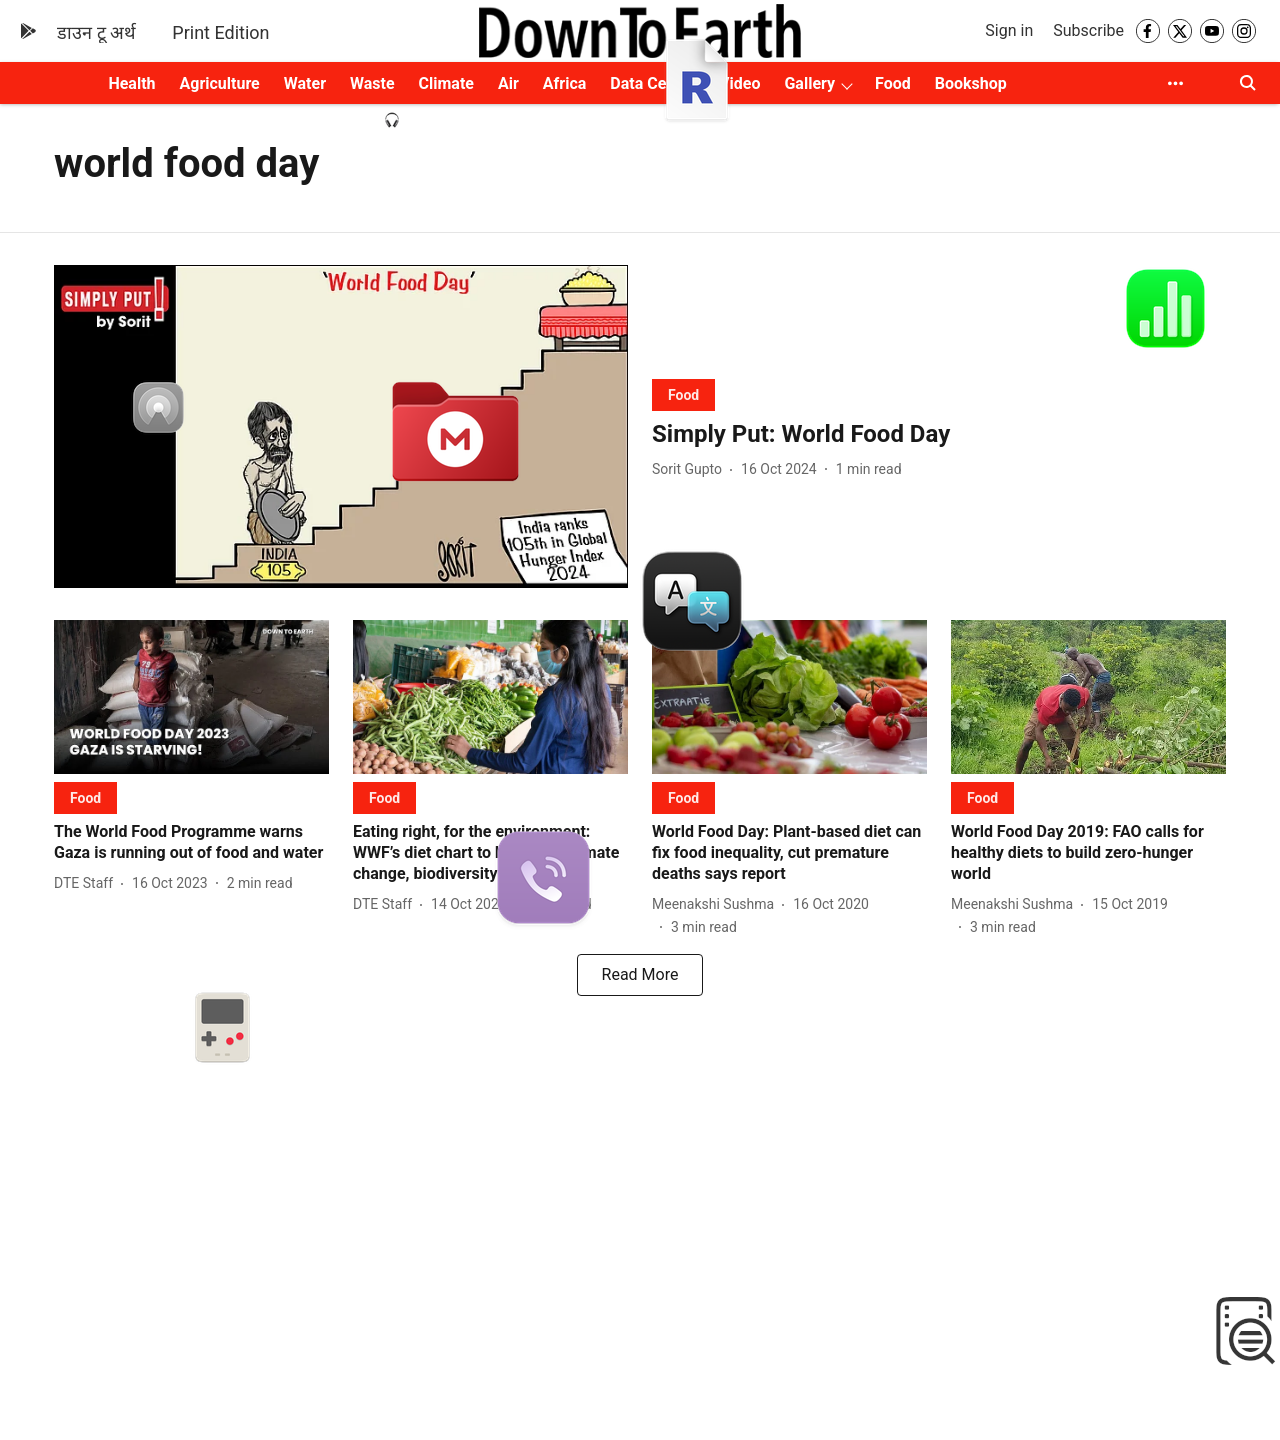  What do you see at coordinates (1165, 308) in the screenshot?
I see `open LibreOffice Calc spreadsheet application` at bounding box center [1165, 308].